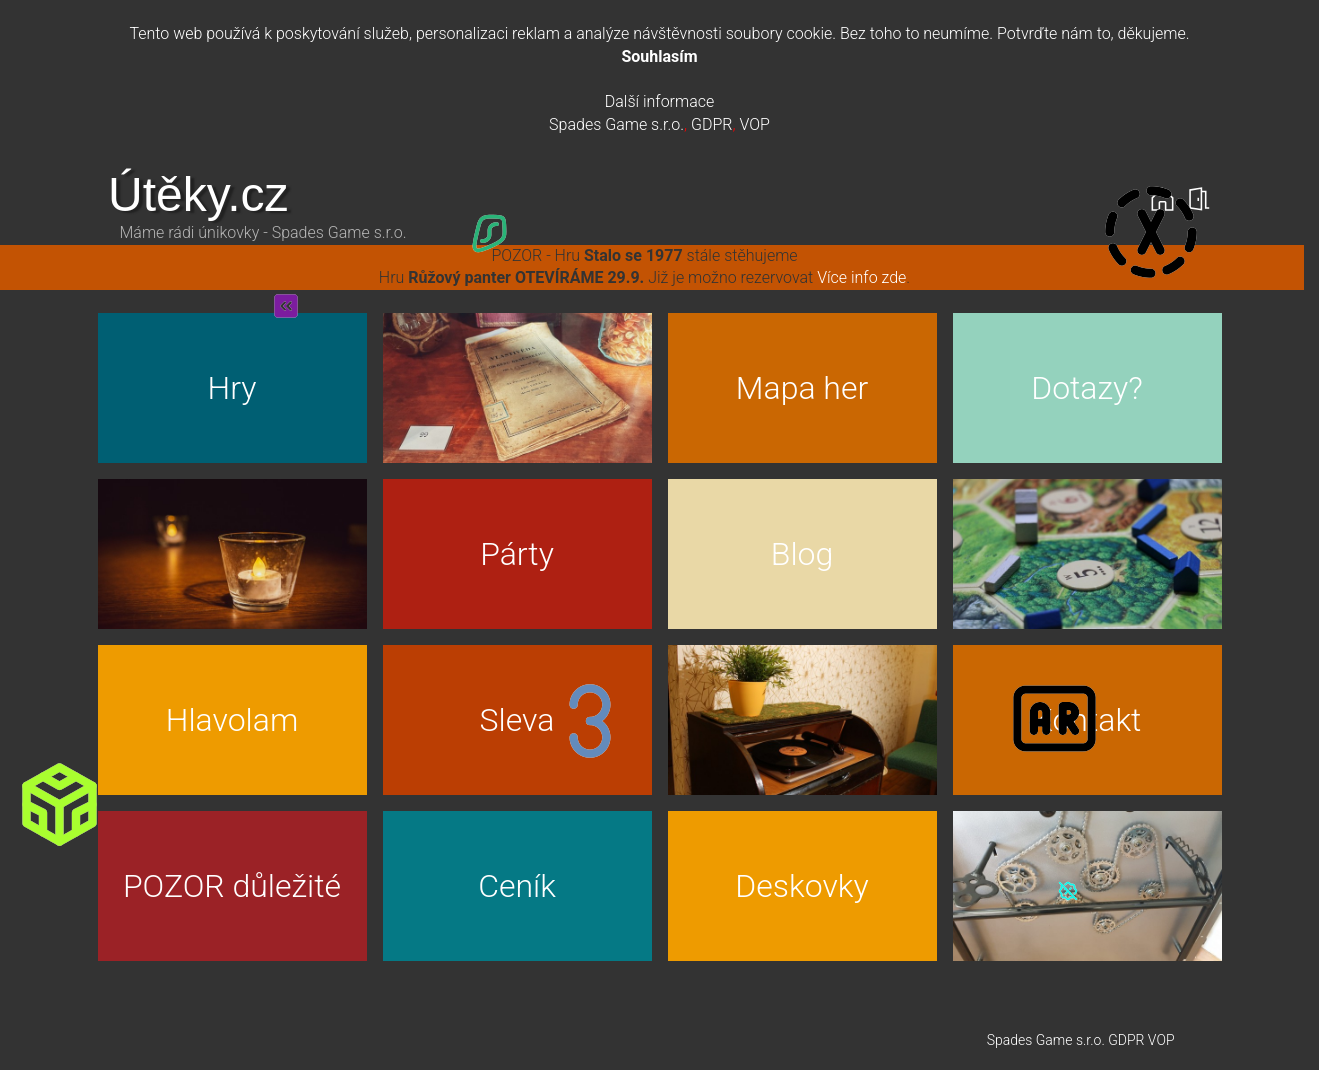 This screenshot has width=1319, height=1070. What do you see at coordinates (286, 306) in the screenshot?
I see `go back multiple steps` at bounding box center [286, 306].